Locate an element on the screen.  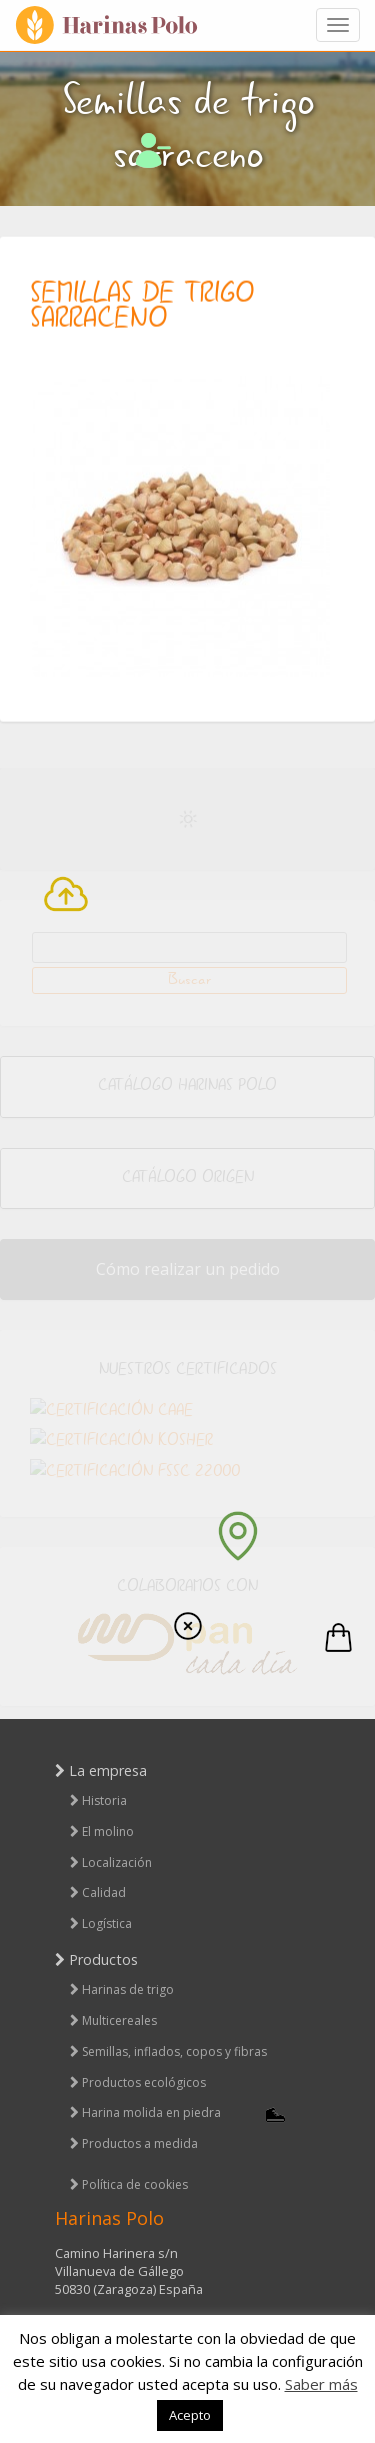
close or dismiss a dialog is located at coordinates (188, 1626).